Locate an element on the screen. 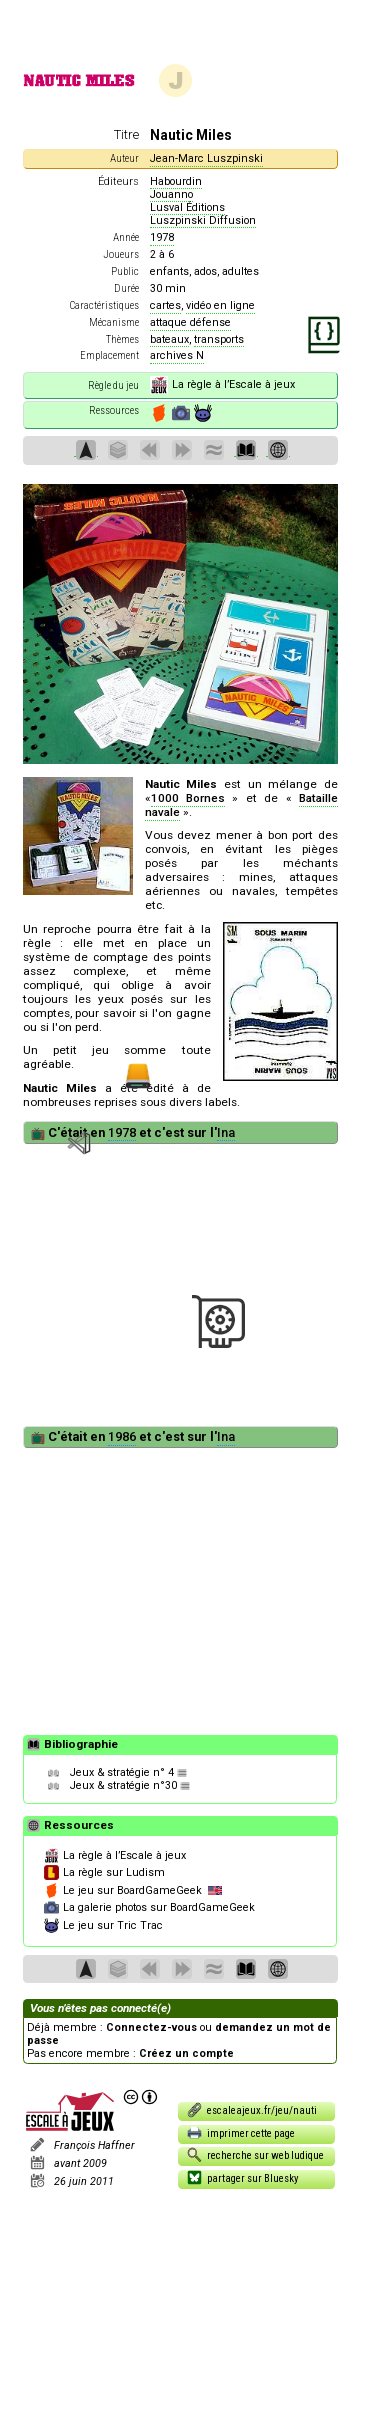 The image size is (375, 2431). view graphics card information is located at coordinates (218, 1321).